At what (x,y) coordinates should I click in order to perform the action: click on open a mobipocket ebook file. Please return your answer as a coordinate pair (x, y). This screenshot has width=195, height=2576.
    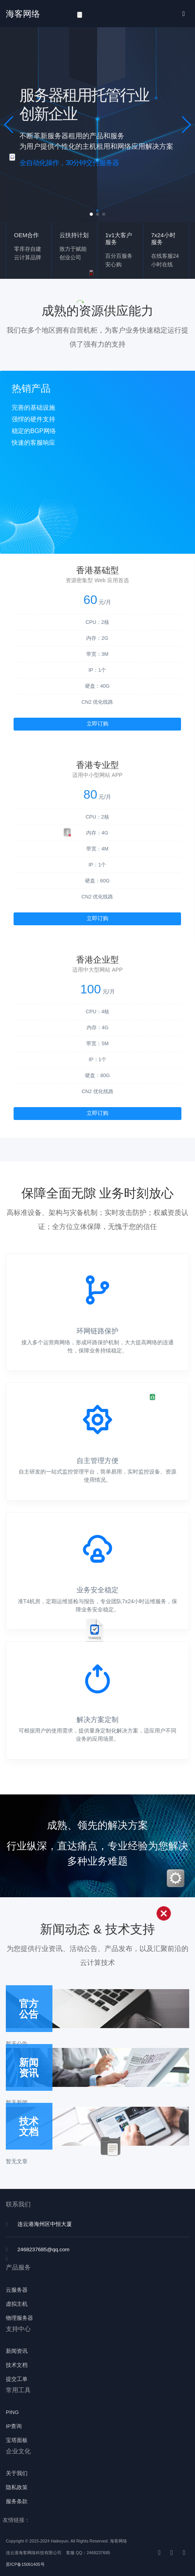
    Looking at the image, I should click on (80, 15).